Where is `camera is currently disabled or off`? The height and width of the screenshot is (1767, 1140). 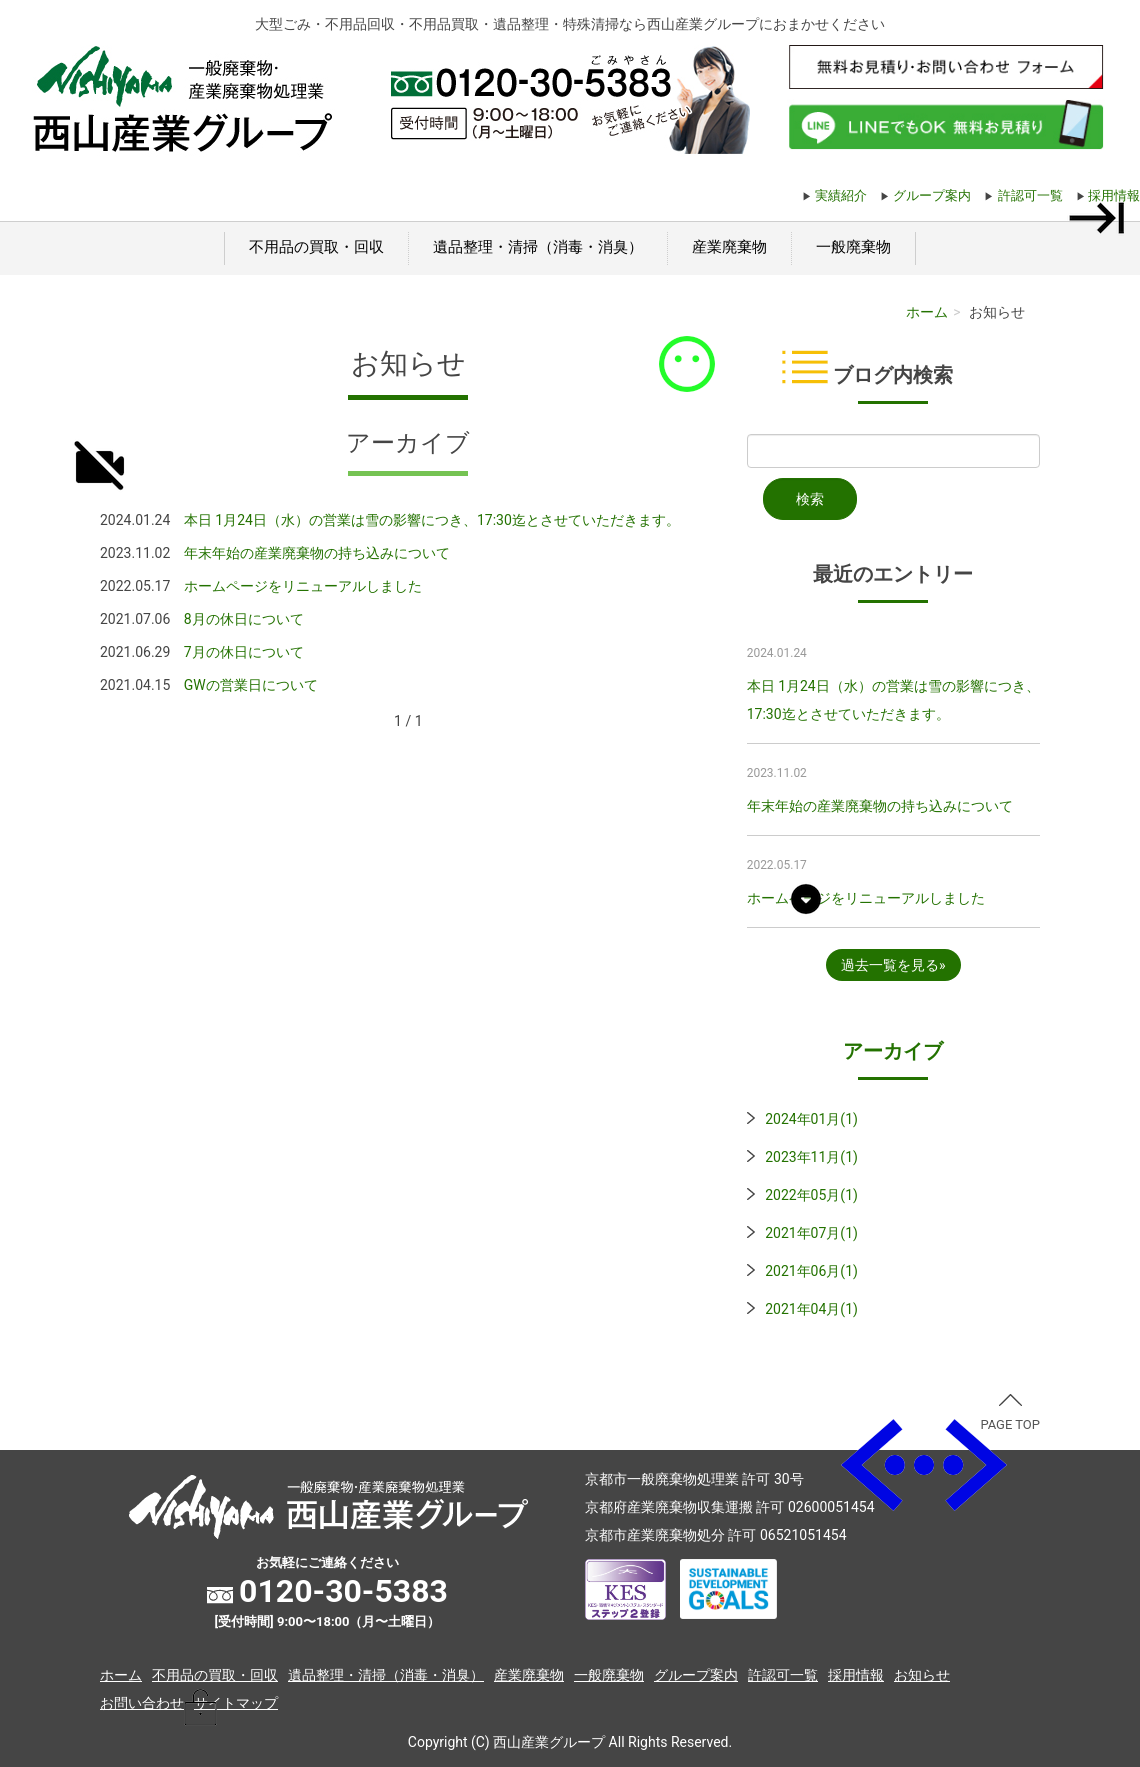
camera is currently disabled or off is located at coordinates (100, 467).